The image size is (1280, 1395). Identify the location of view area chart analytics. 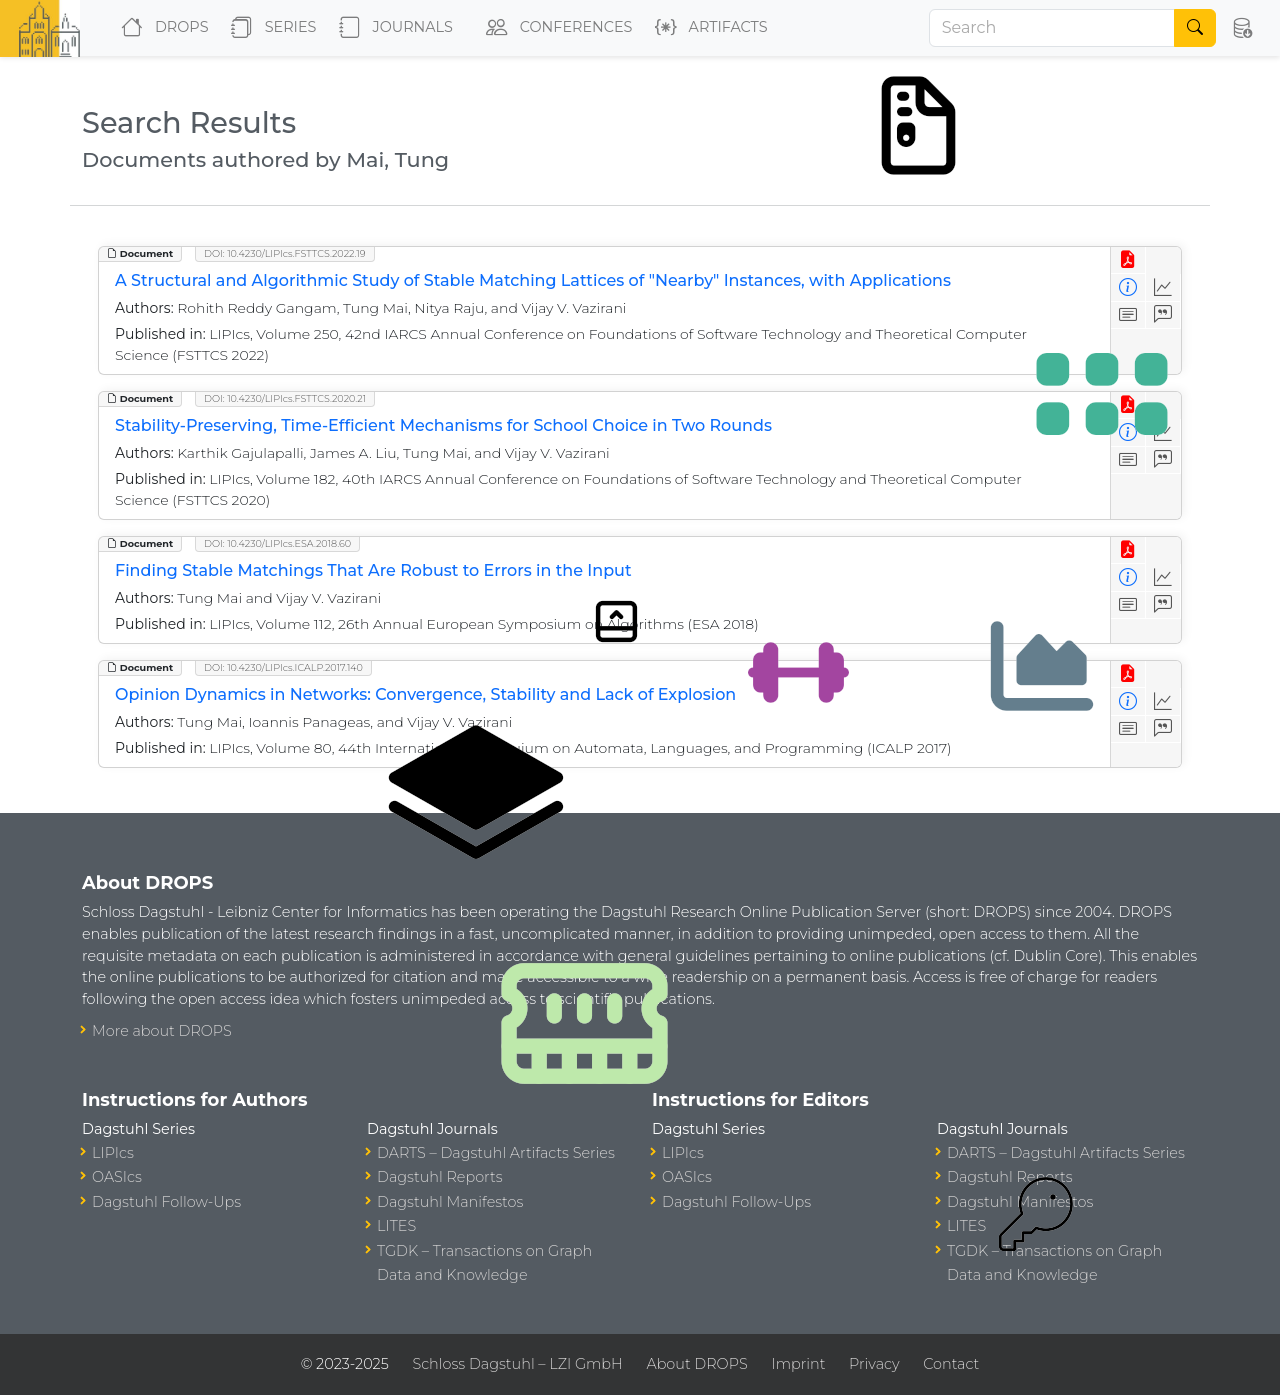
(1042, 666).